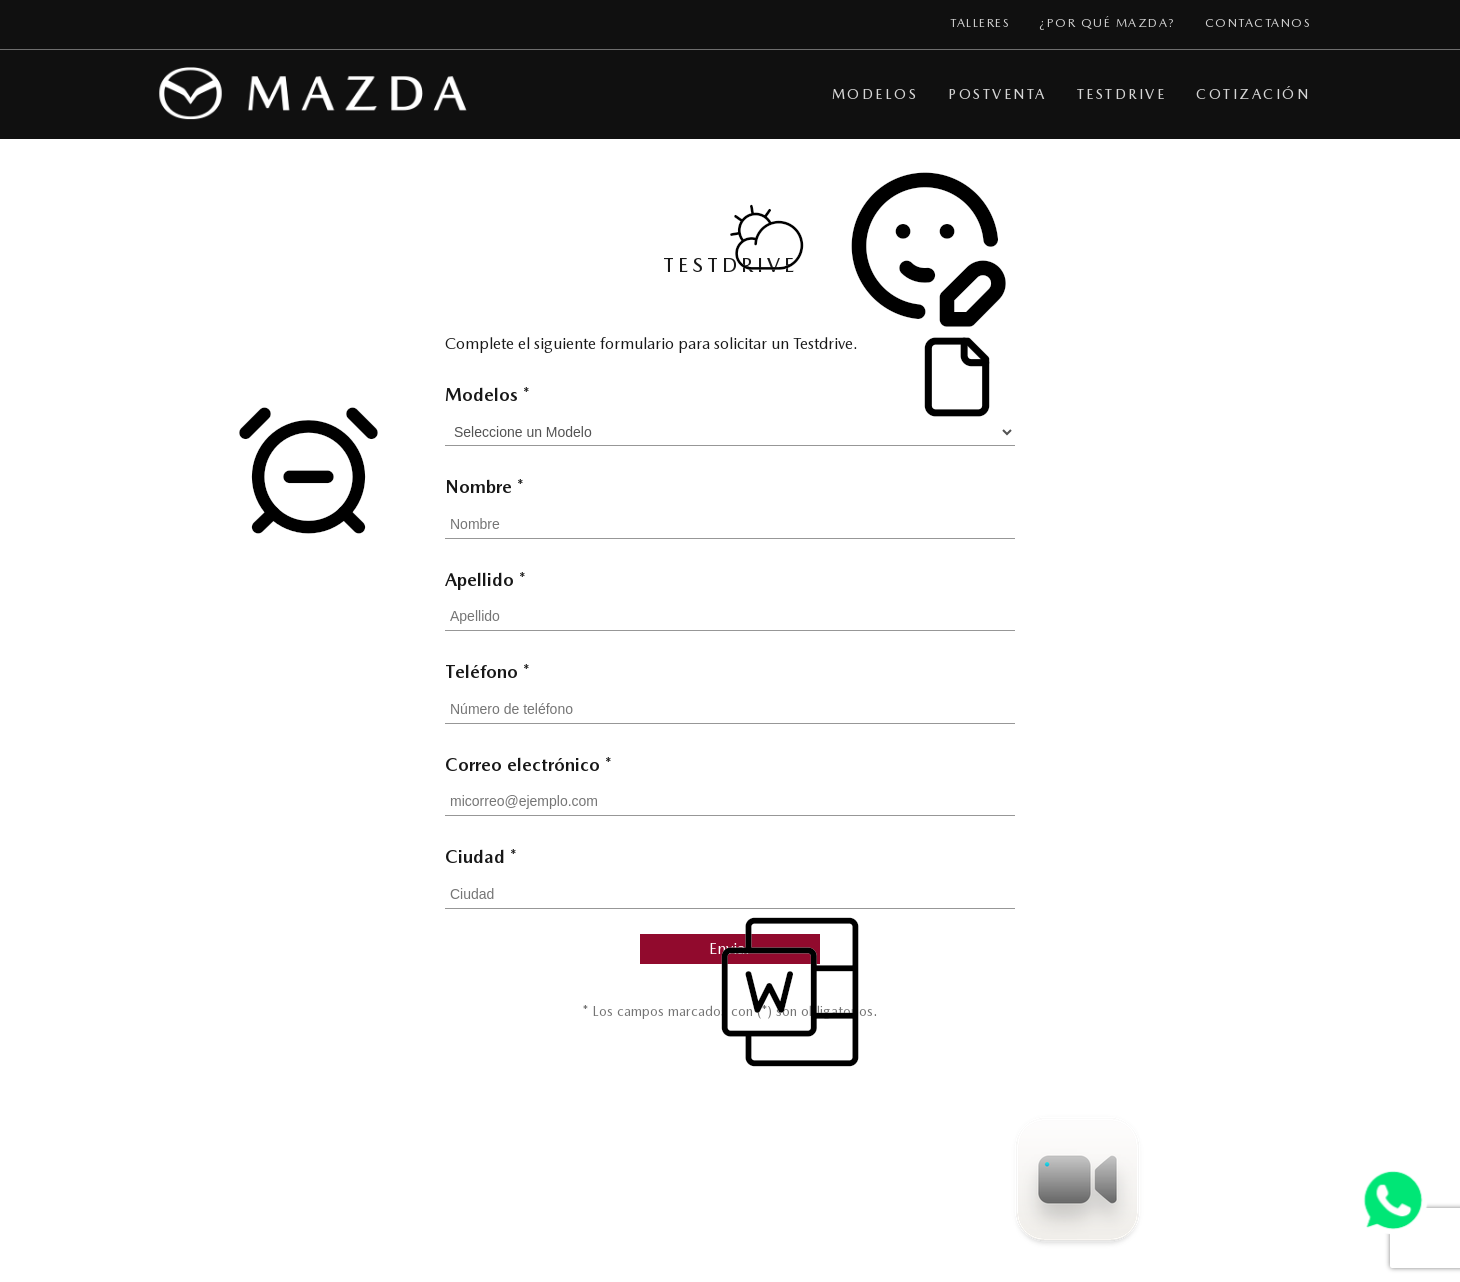 This screenshot has width=1460, height=1282. I want to click on open Microsoft Word, so click(796, 992).